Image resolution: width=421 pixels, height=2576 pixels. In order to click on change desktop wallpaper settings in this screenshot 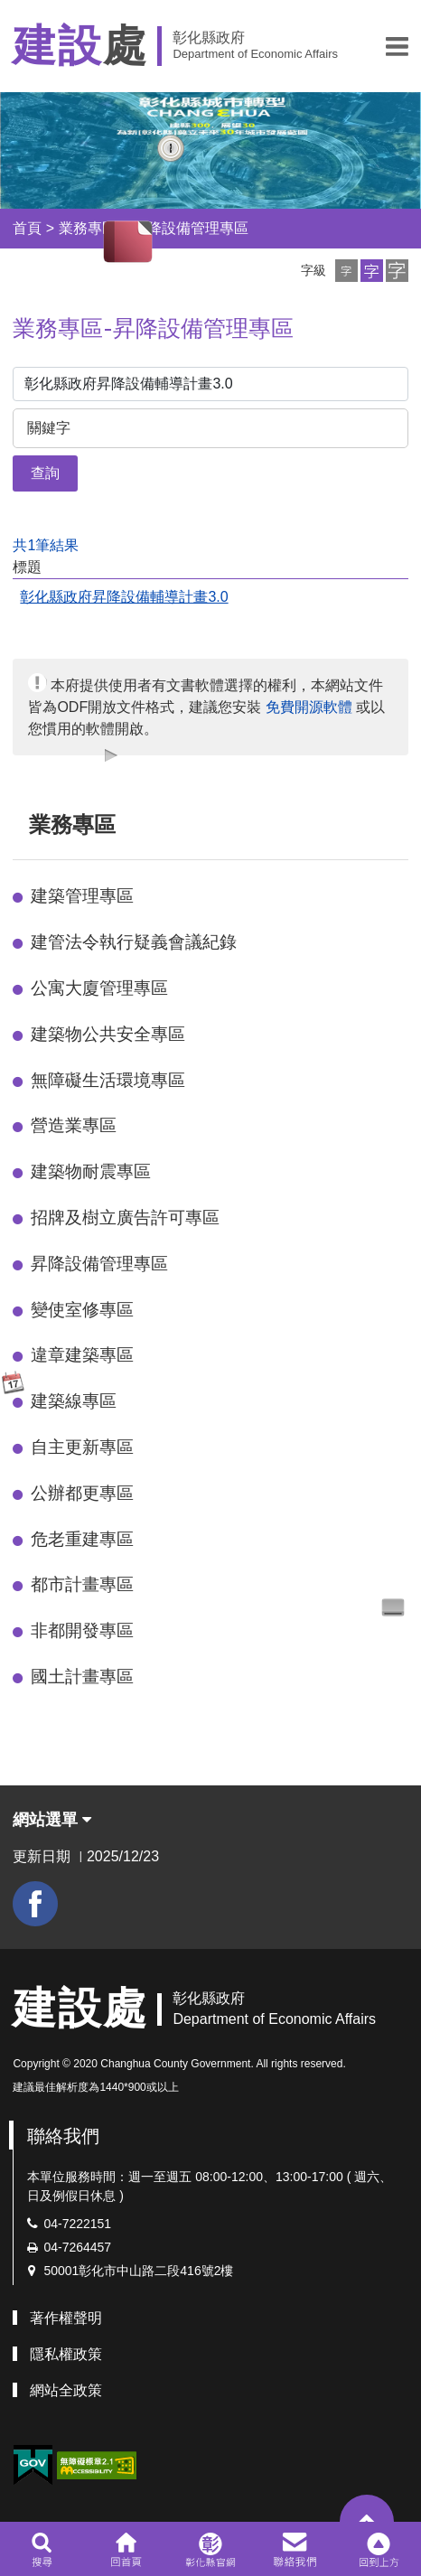, I will do `click(127, 239)`.